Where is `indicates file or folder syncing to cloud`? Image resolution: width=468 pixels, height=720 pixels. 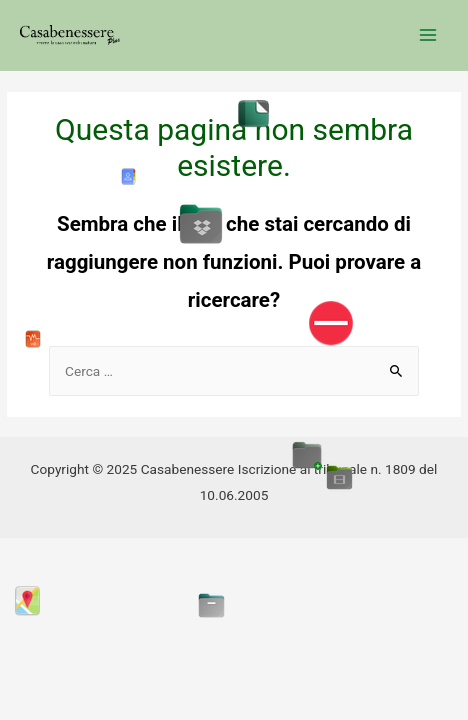 indicates file or folder syncing to cloud is located at coordinates (89, 285).